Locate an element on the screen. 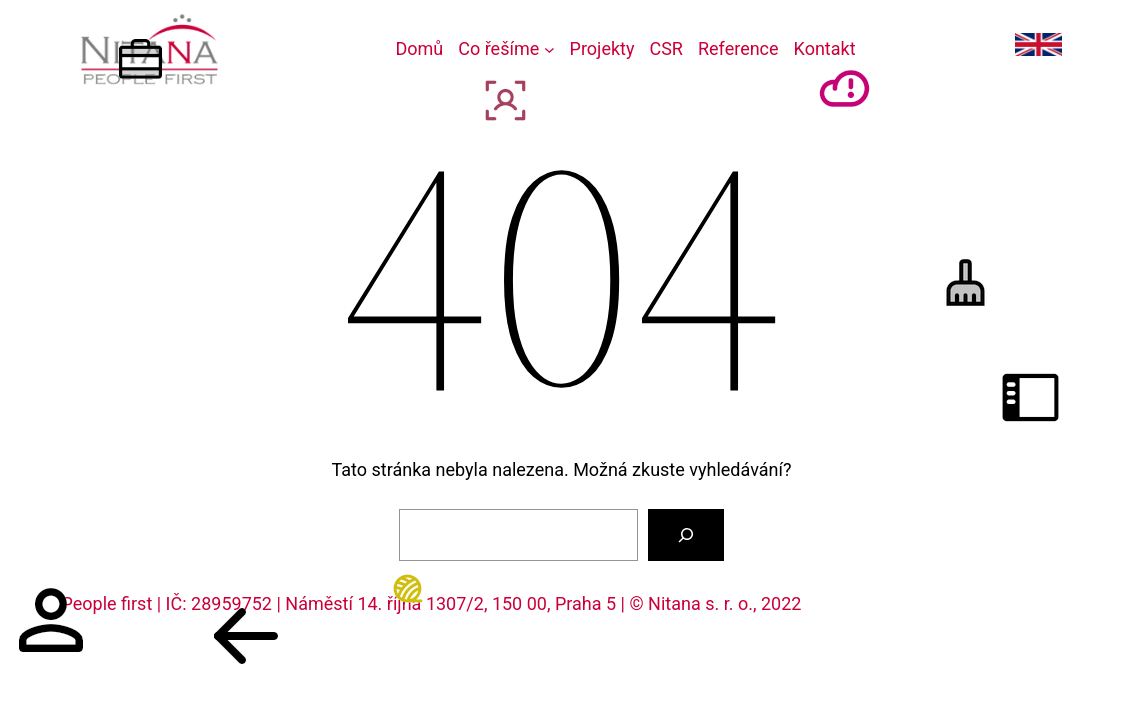 This screenshot has width=1123, height=720. view your profile is located at coordinates (51, 620).